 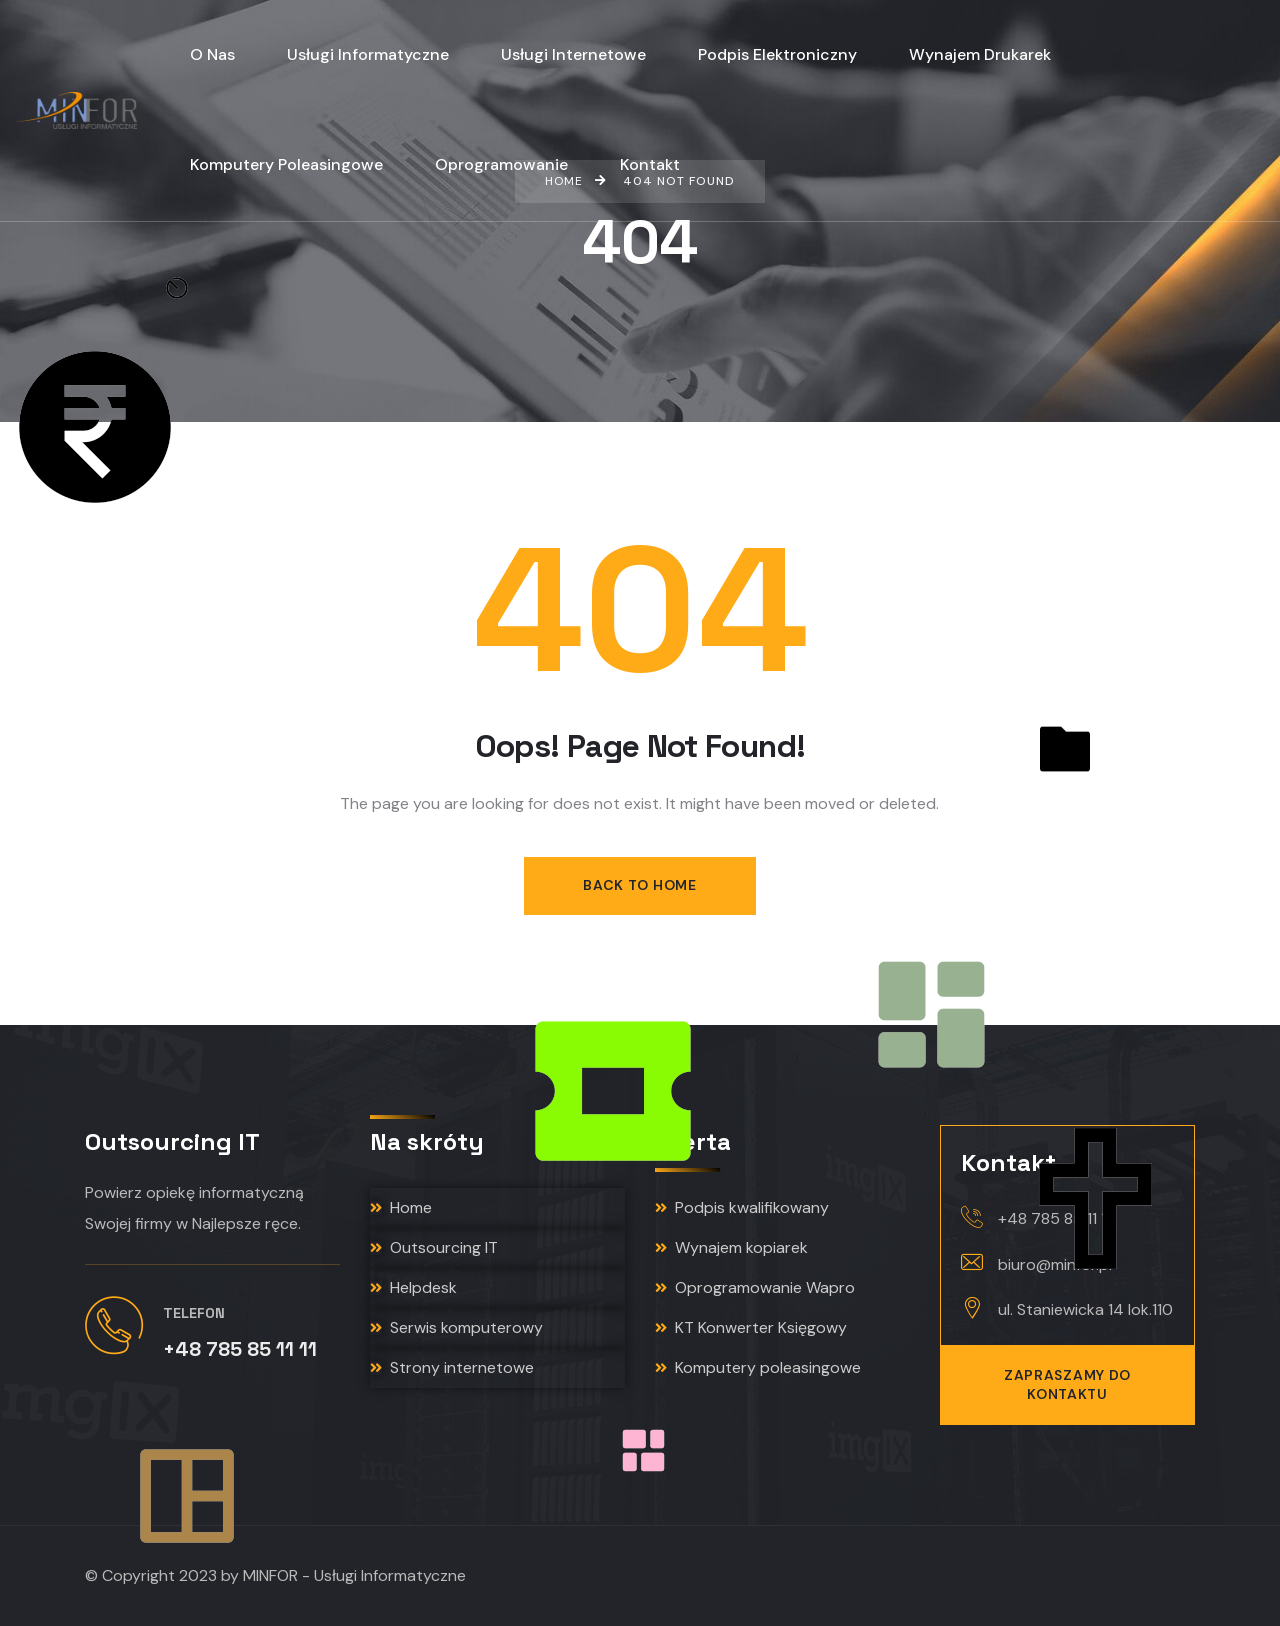 I want to click on religious or faith-related content, so click(x=1095, y=1198).